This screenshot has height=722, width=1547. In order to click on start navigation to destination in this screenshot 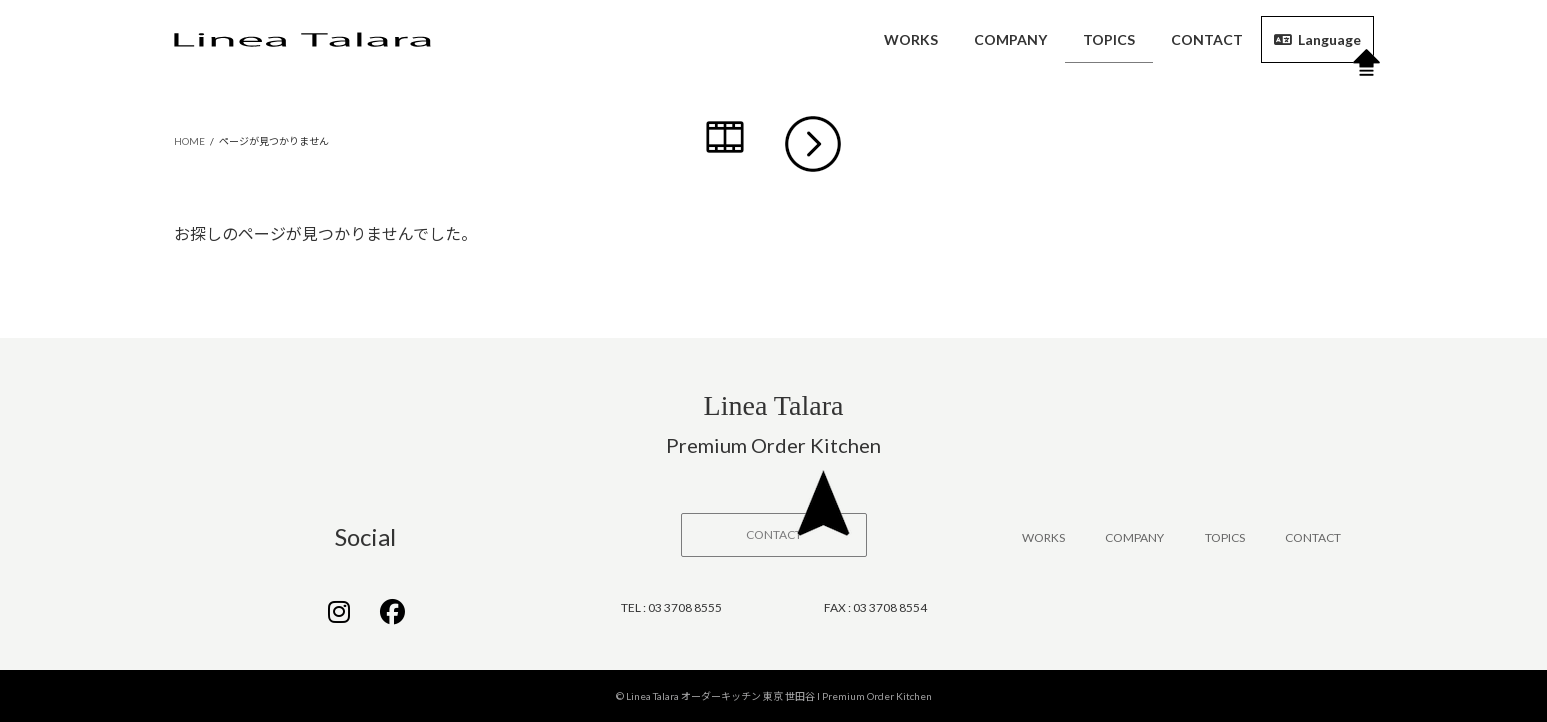, I will do `click(823, 504)`.